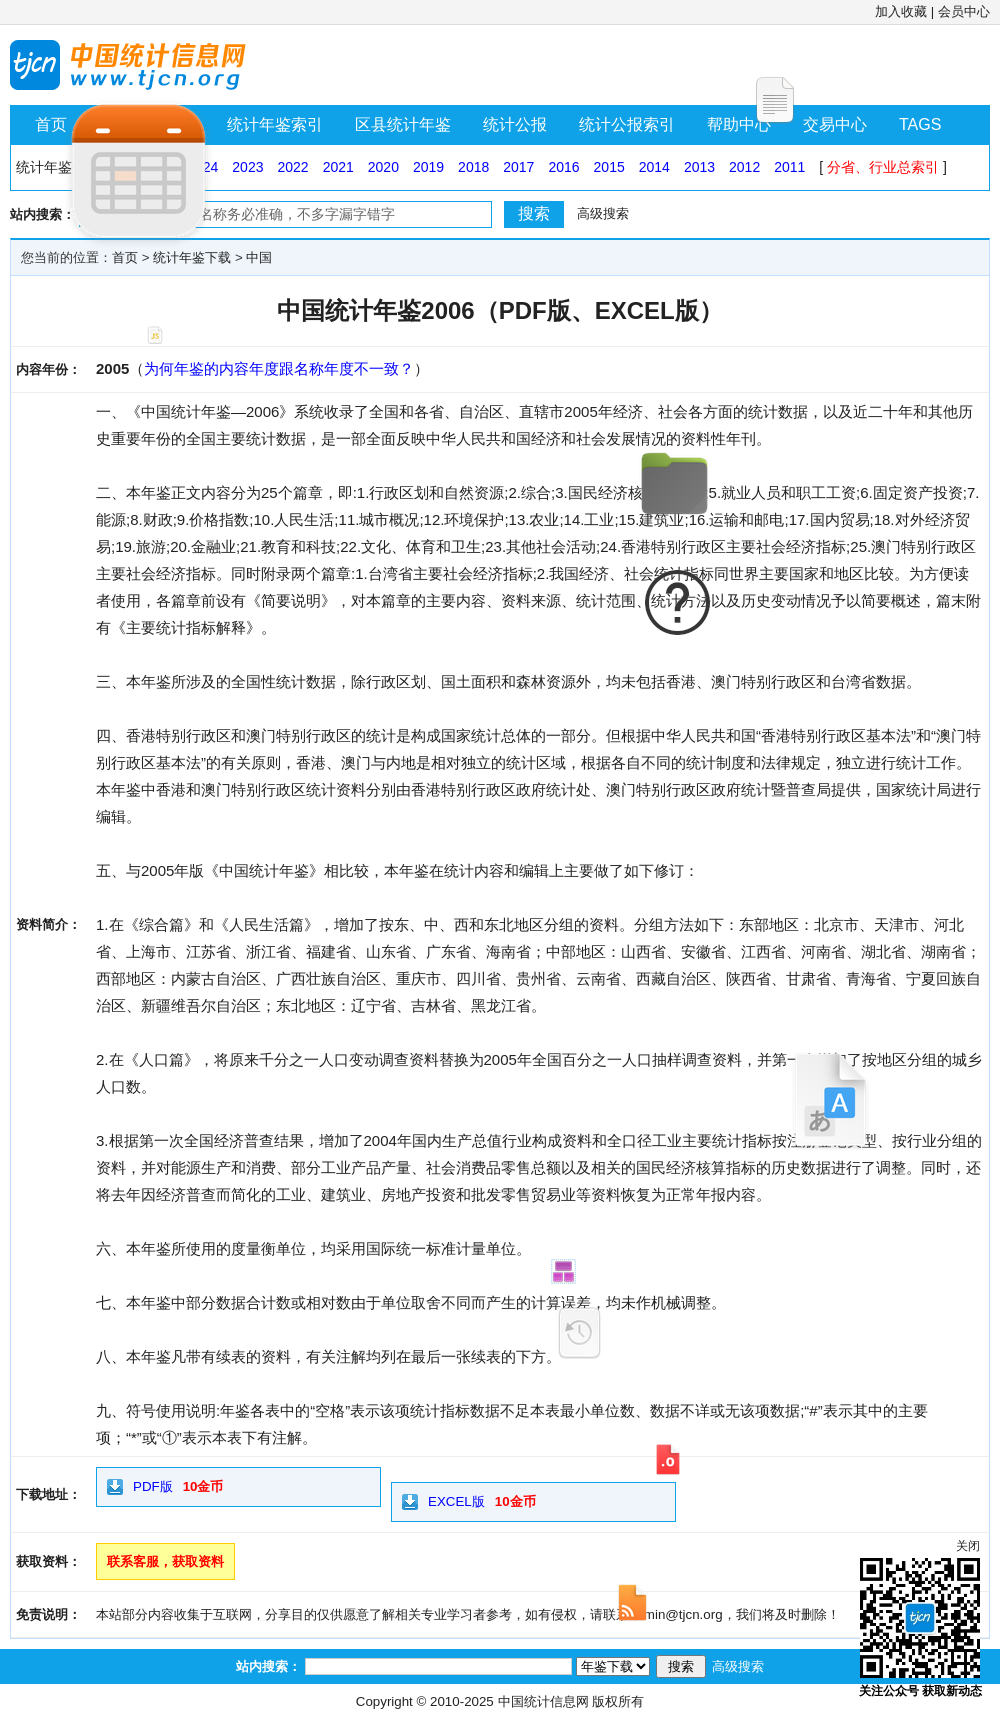  What do you see at coordinates (138, 173) in the screenshot?
I see `open calendar and tasks preferences` at bounding box center [138, 173].